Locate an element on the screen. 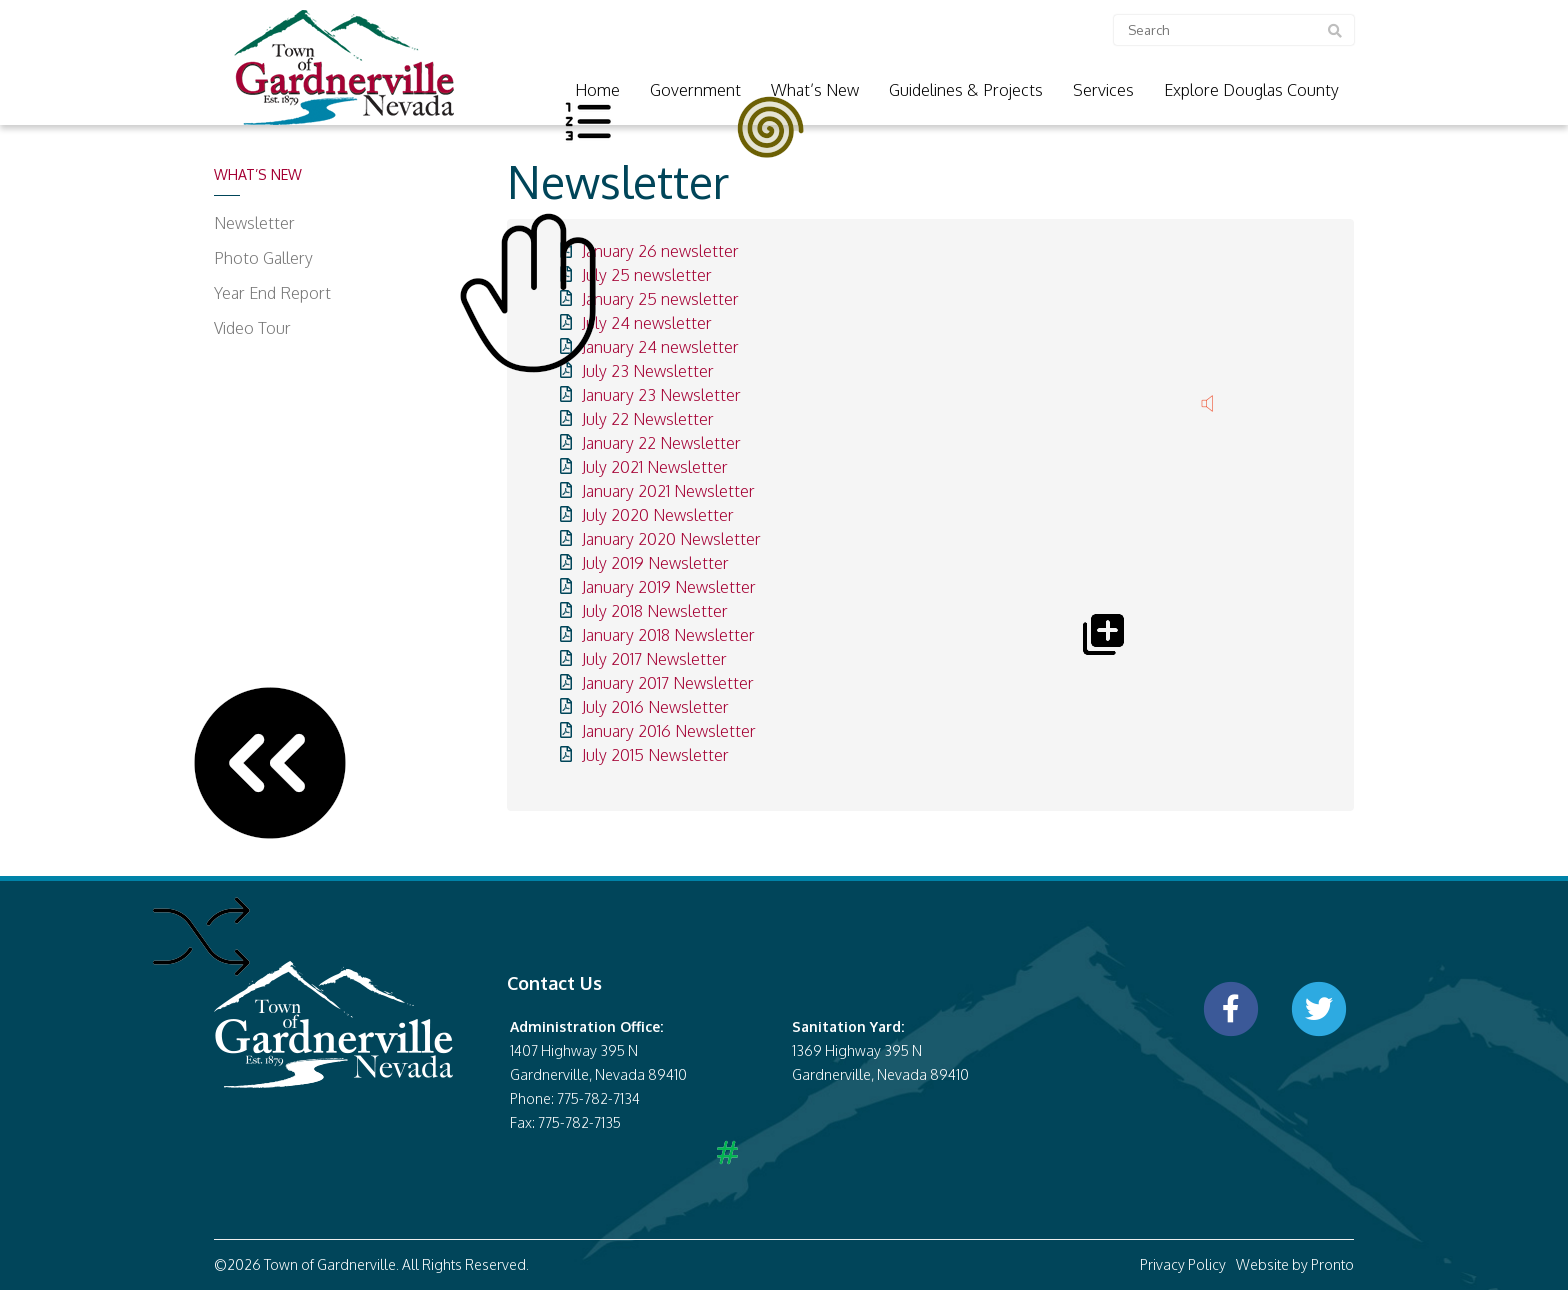 The height and width of the screenshot is (1290, 1568). indicates loading or processing in progress is located at coordinates (767, 126).